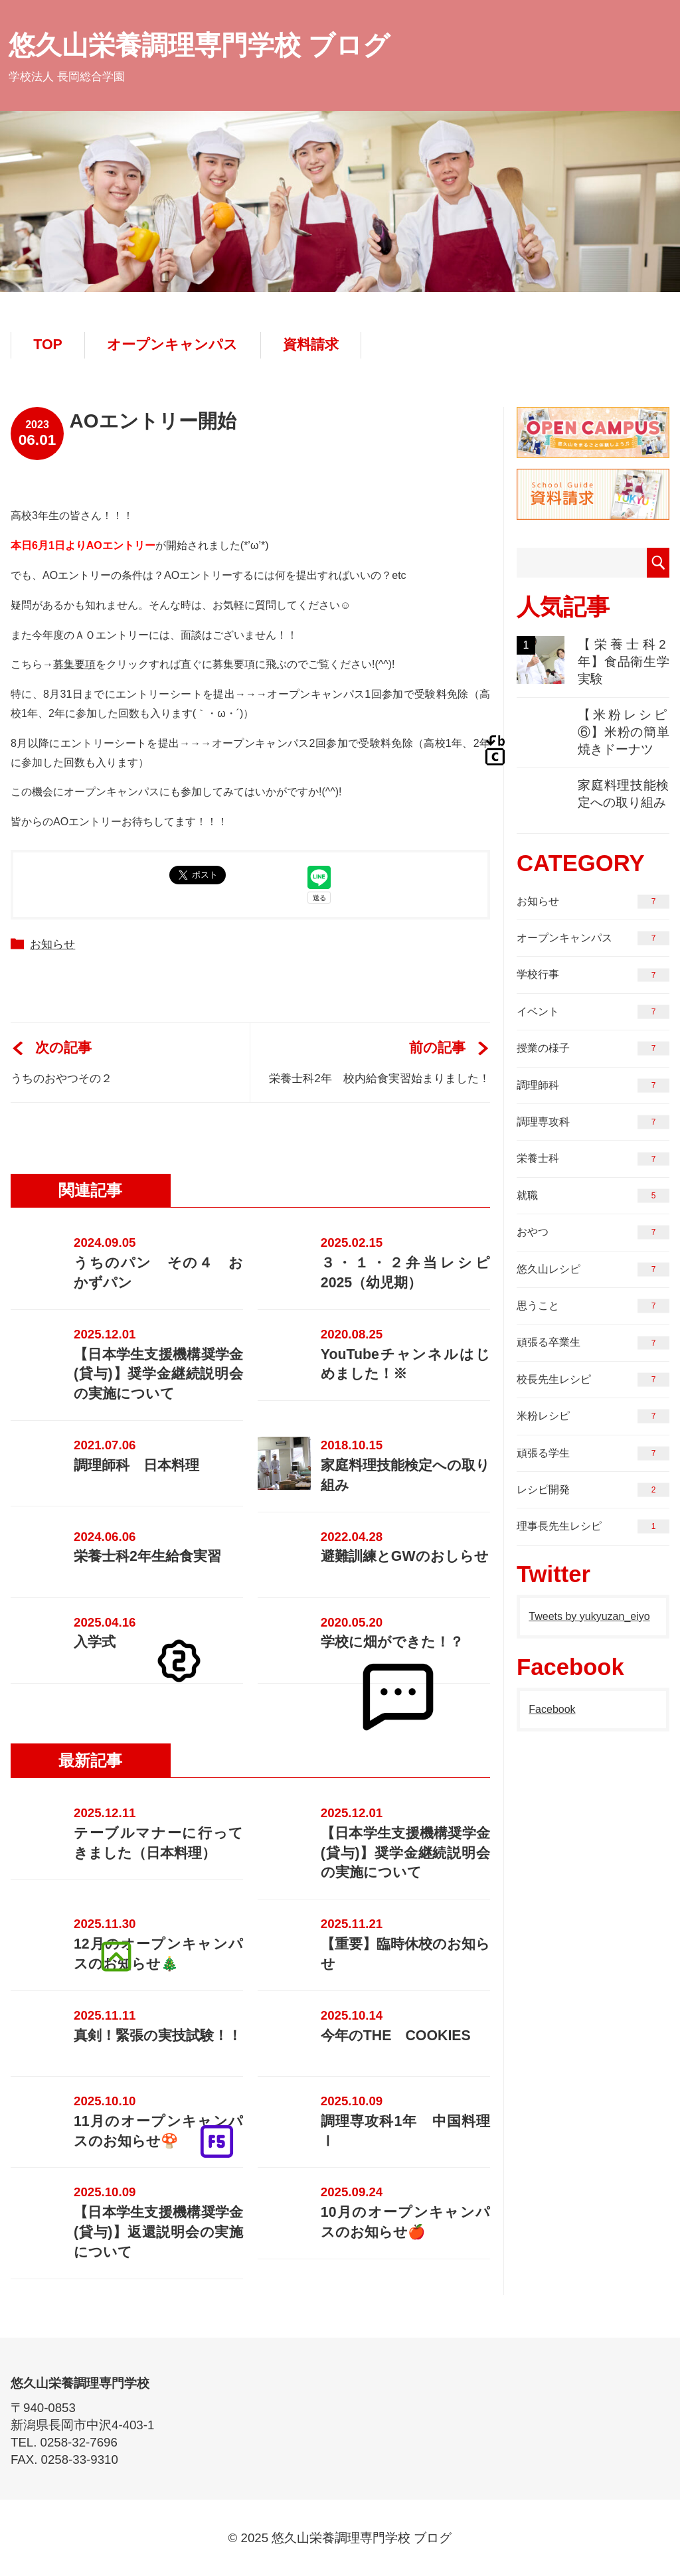  What do you see at coordinates (216, 2141) in the screenshot?
I see `refresh or reload the current page` at bounding box center [216, 2141].